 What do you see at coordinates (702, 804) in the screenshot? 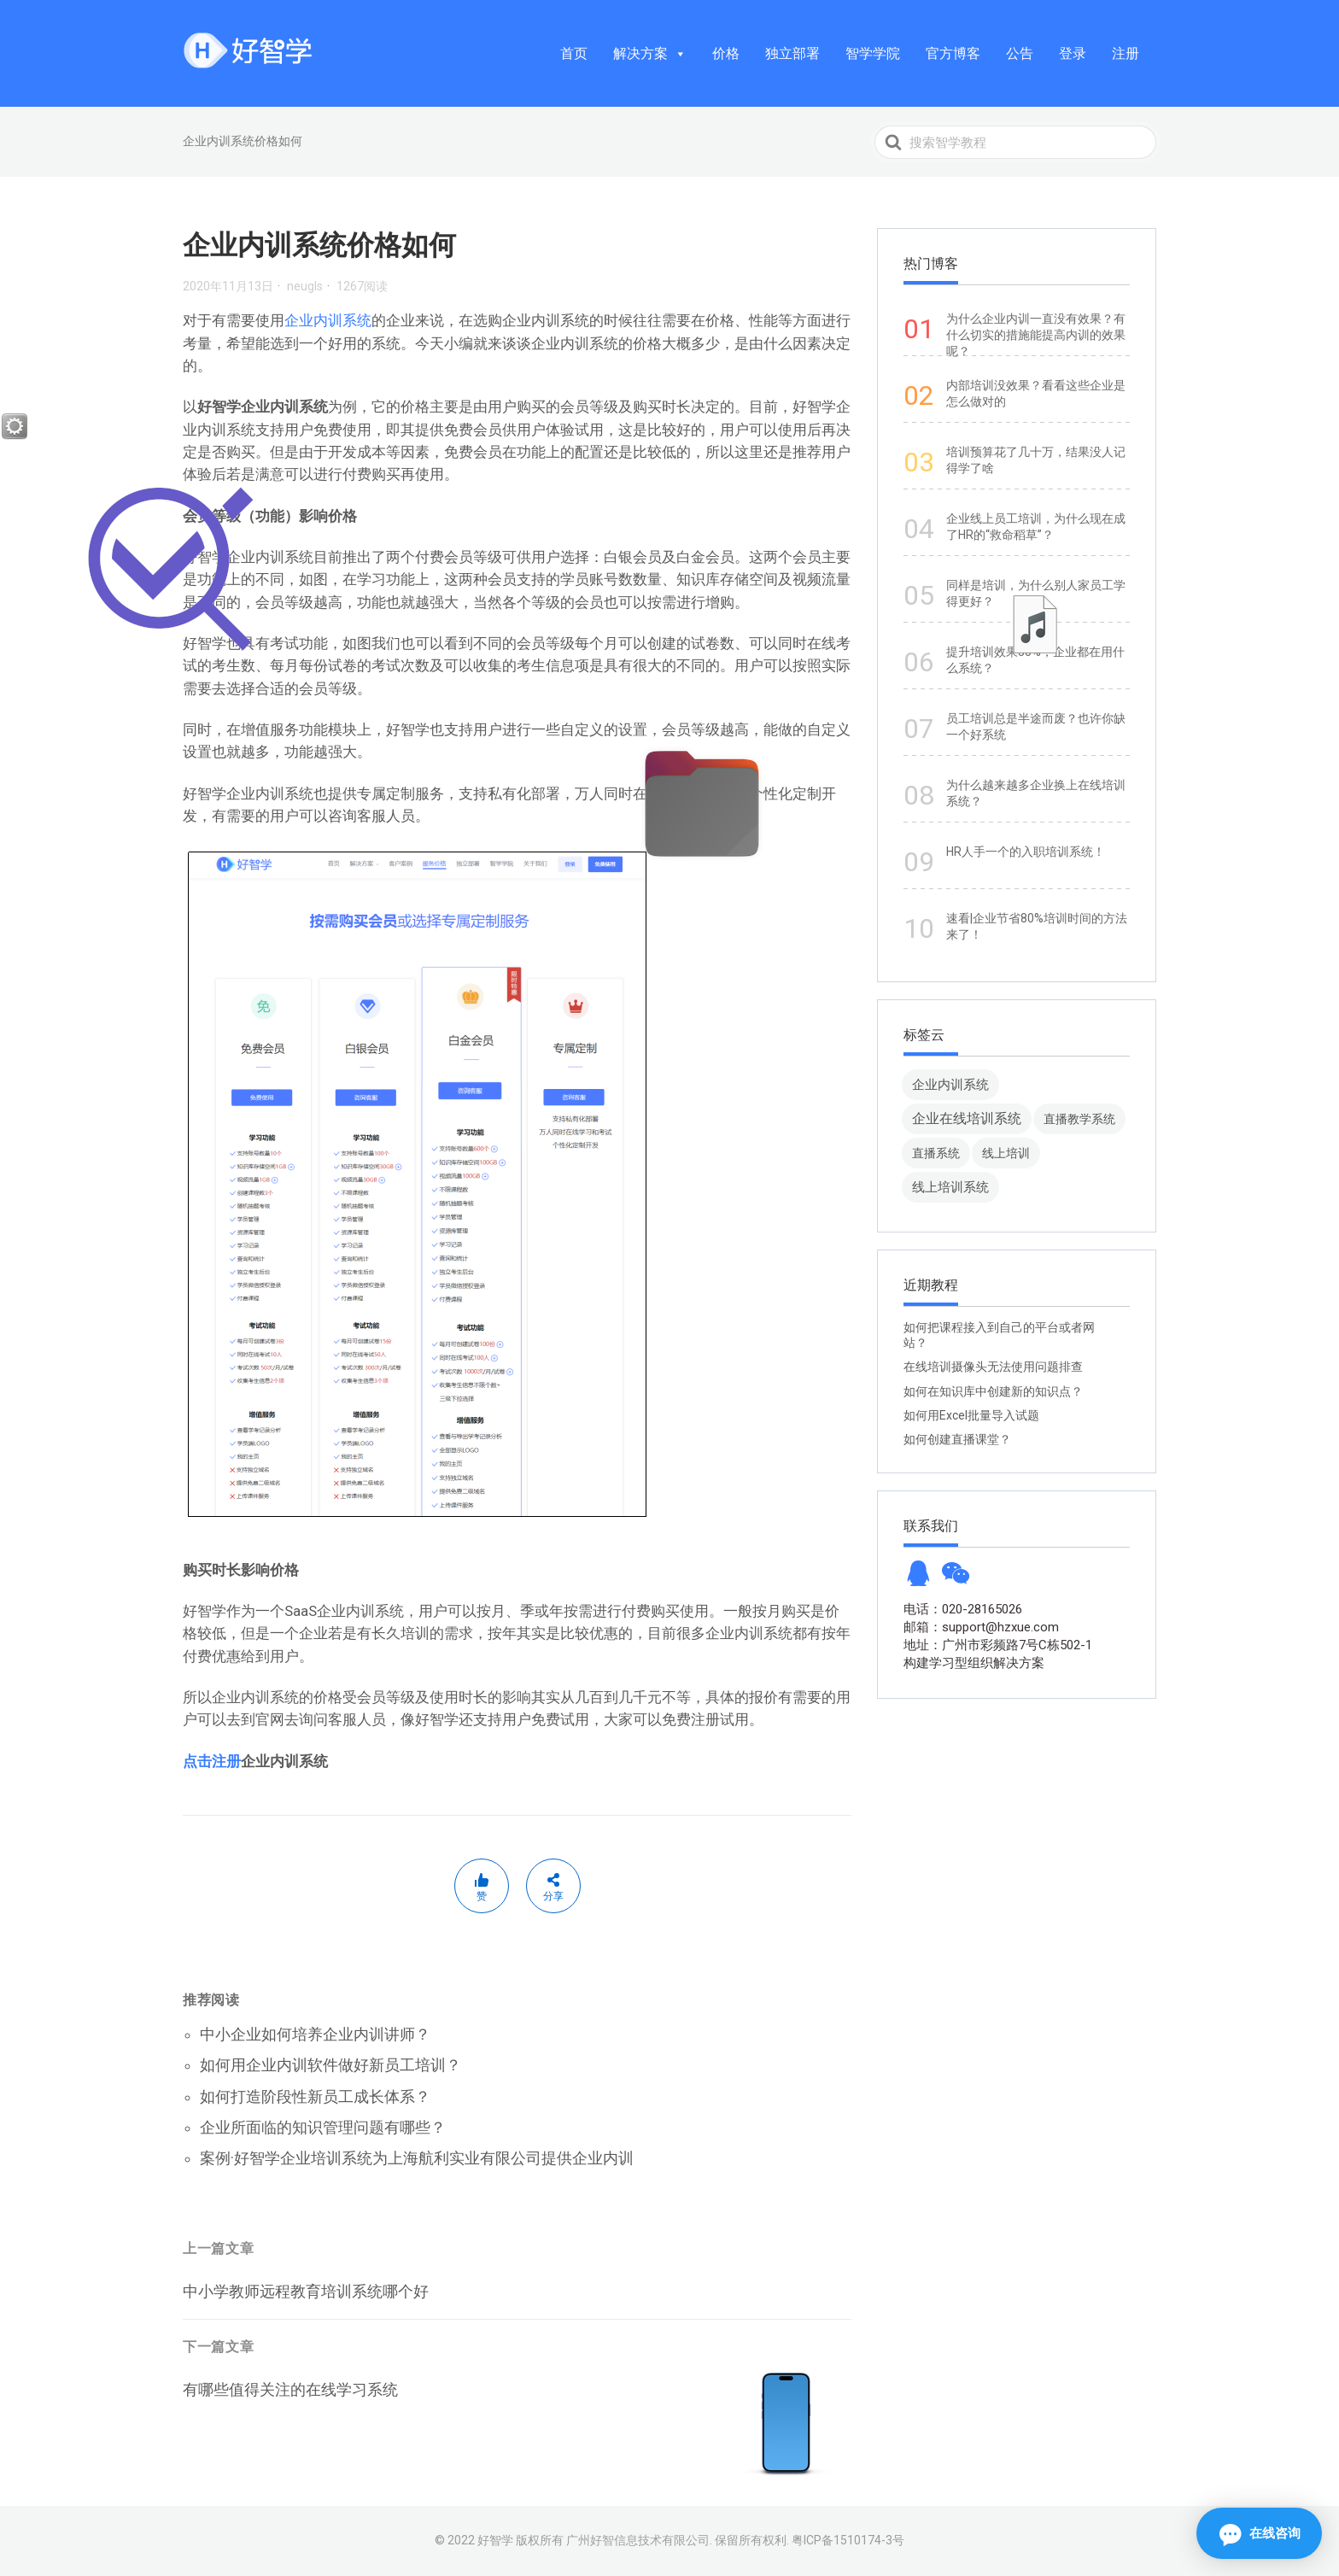
I see `open folder or directory` at bounding box center [702, 804].